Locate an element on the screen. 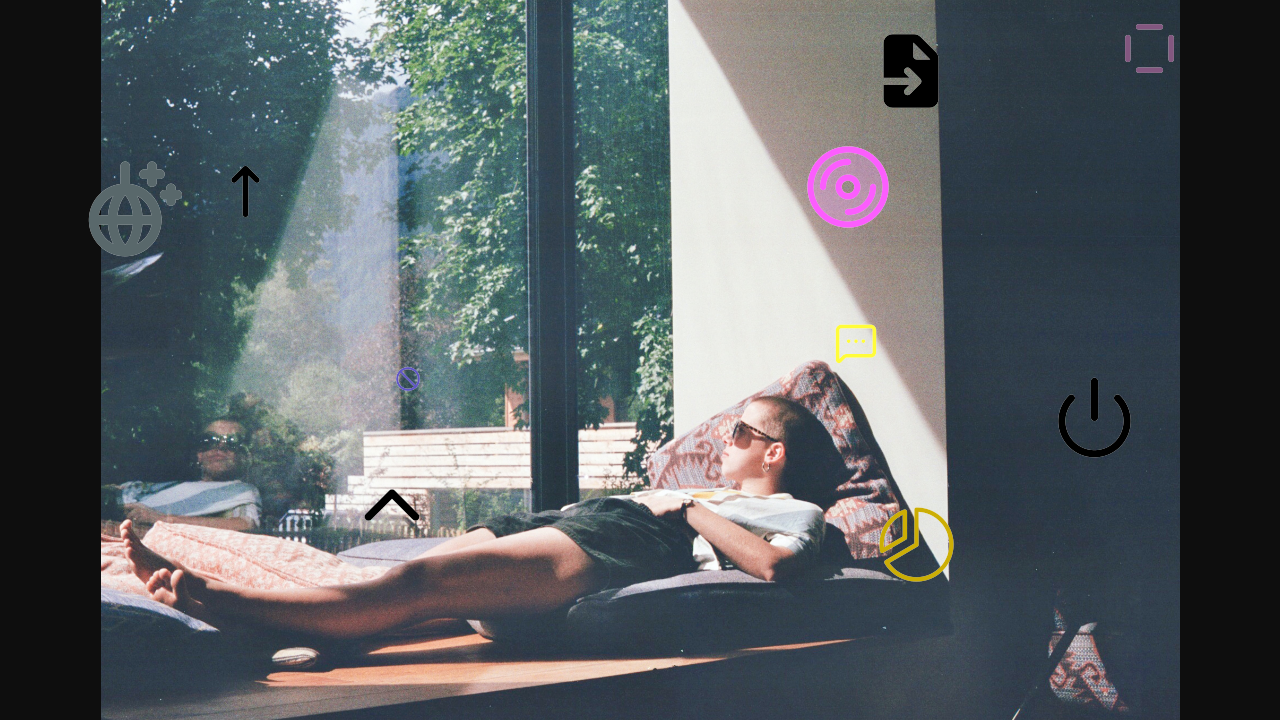 The height and width of the screenshot is (720, 1280). turn device on or off is located at coordinates (1094, 417).